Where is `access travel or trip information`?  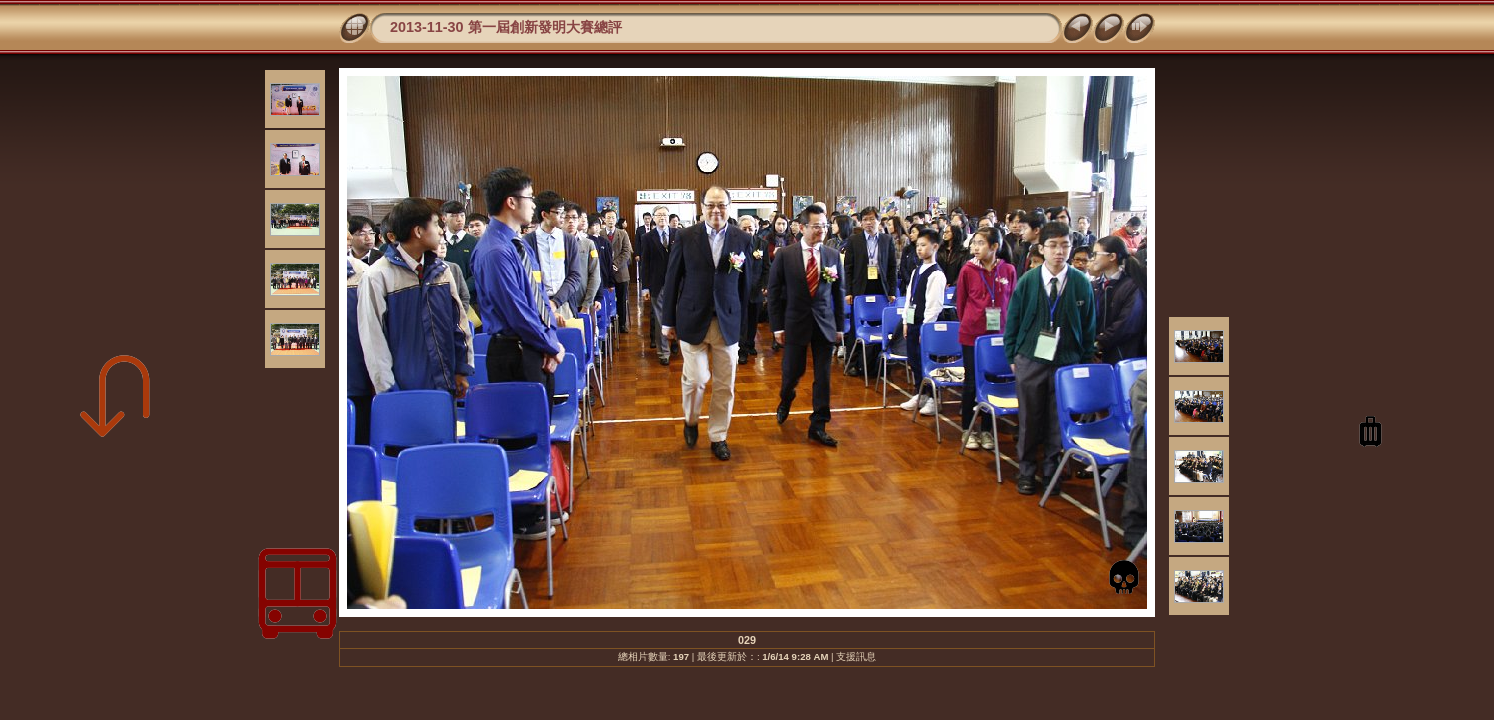 access travel or trip information is located at coordinates (1370, 431).